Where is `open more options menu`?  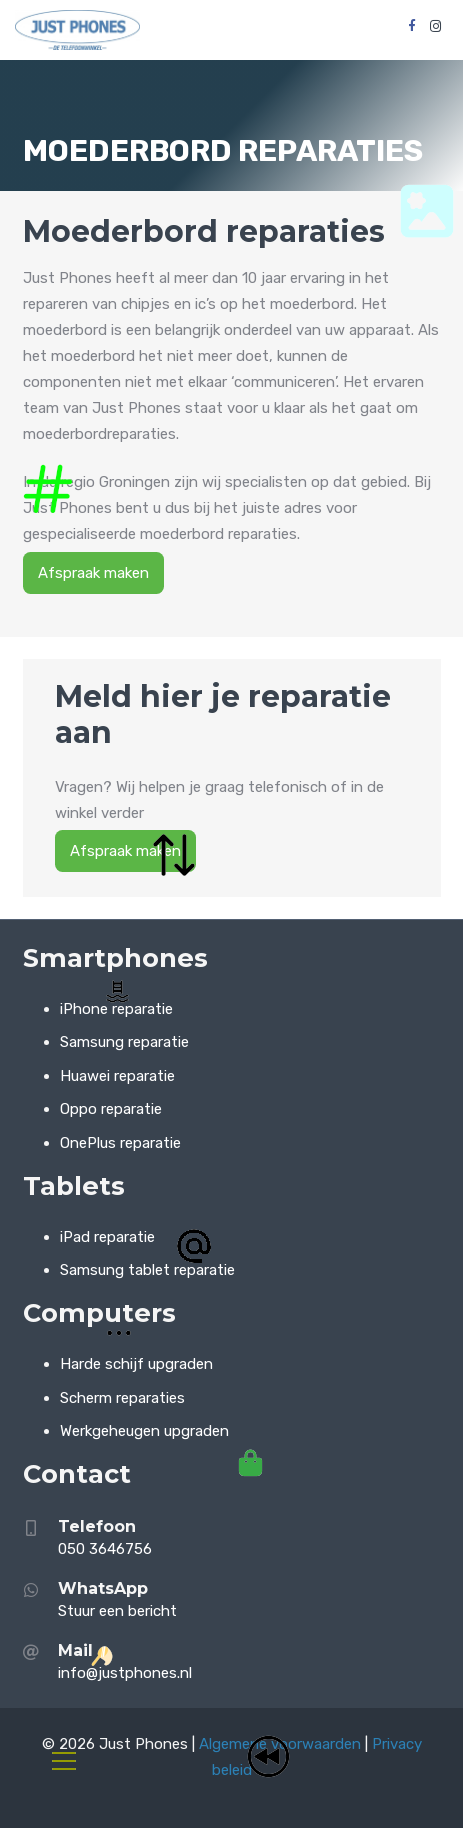 open more options menu is located at coordinates (119, 1333).